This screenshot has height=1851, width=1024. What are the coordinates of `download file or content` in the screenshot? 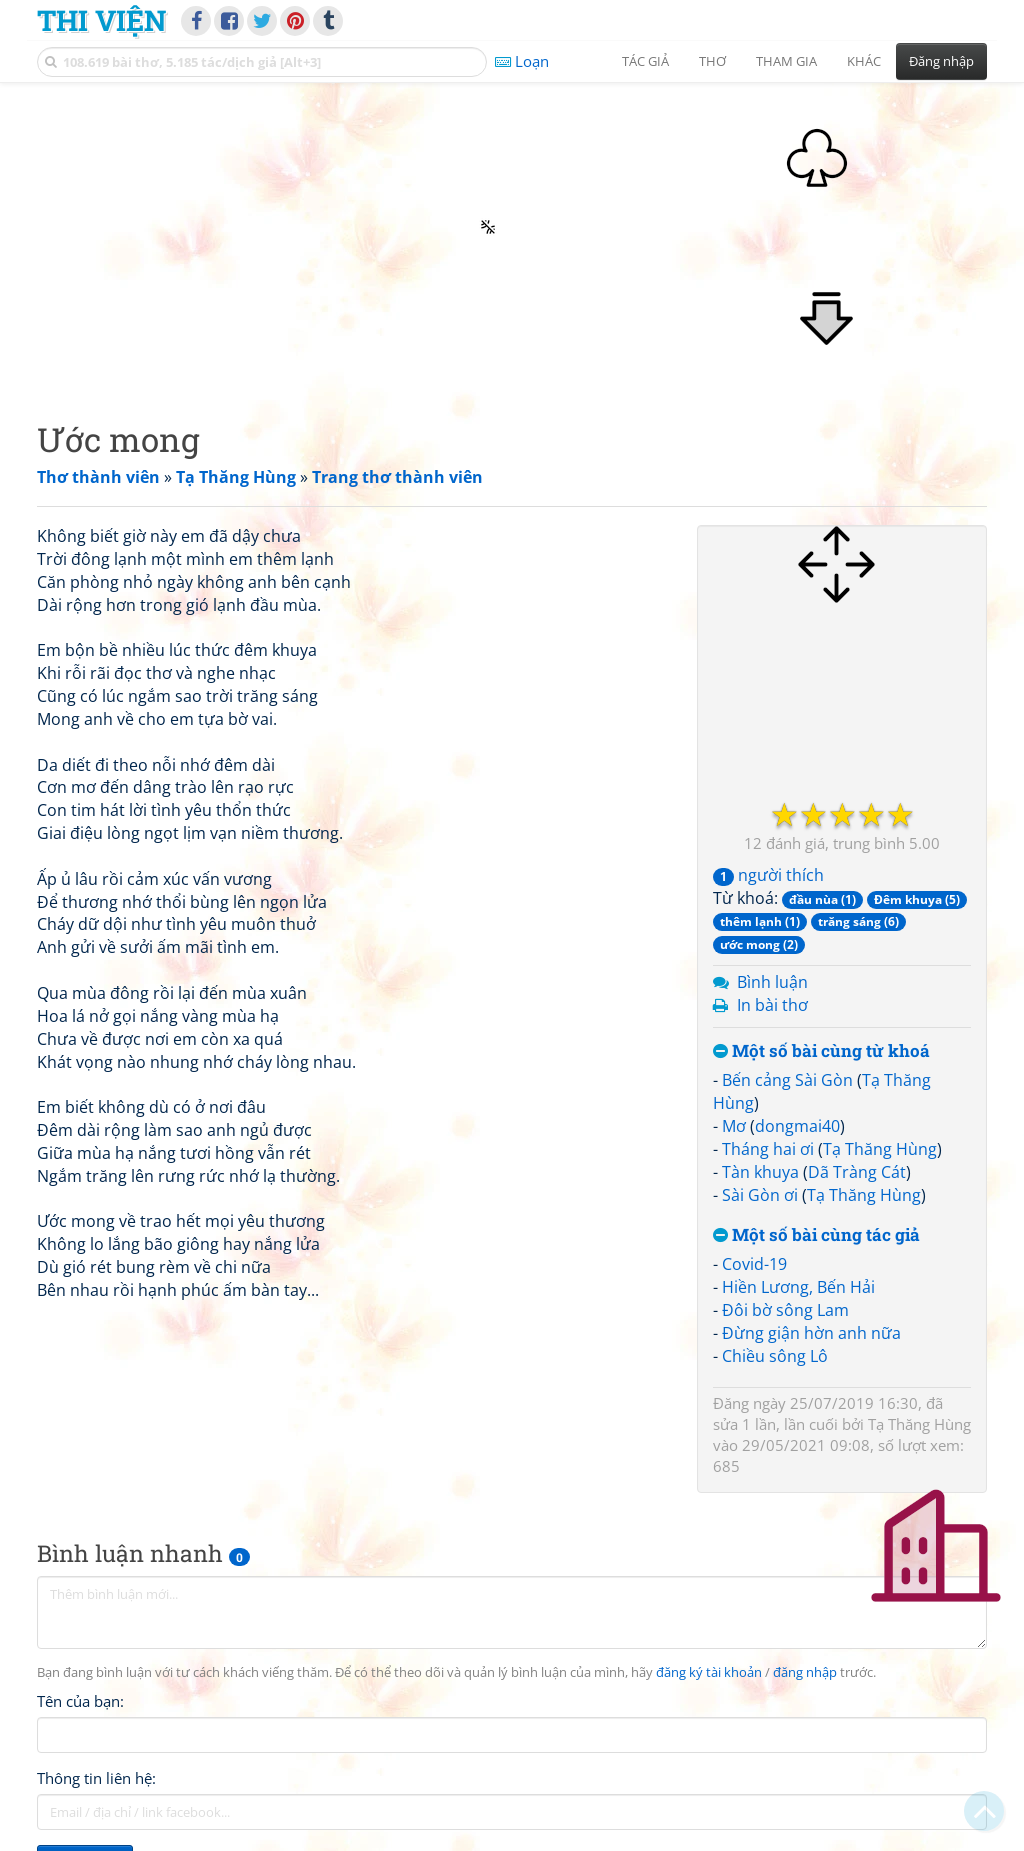 It's located at (826, 316).